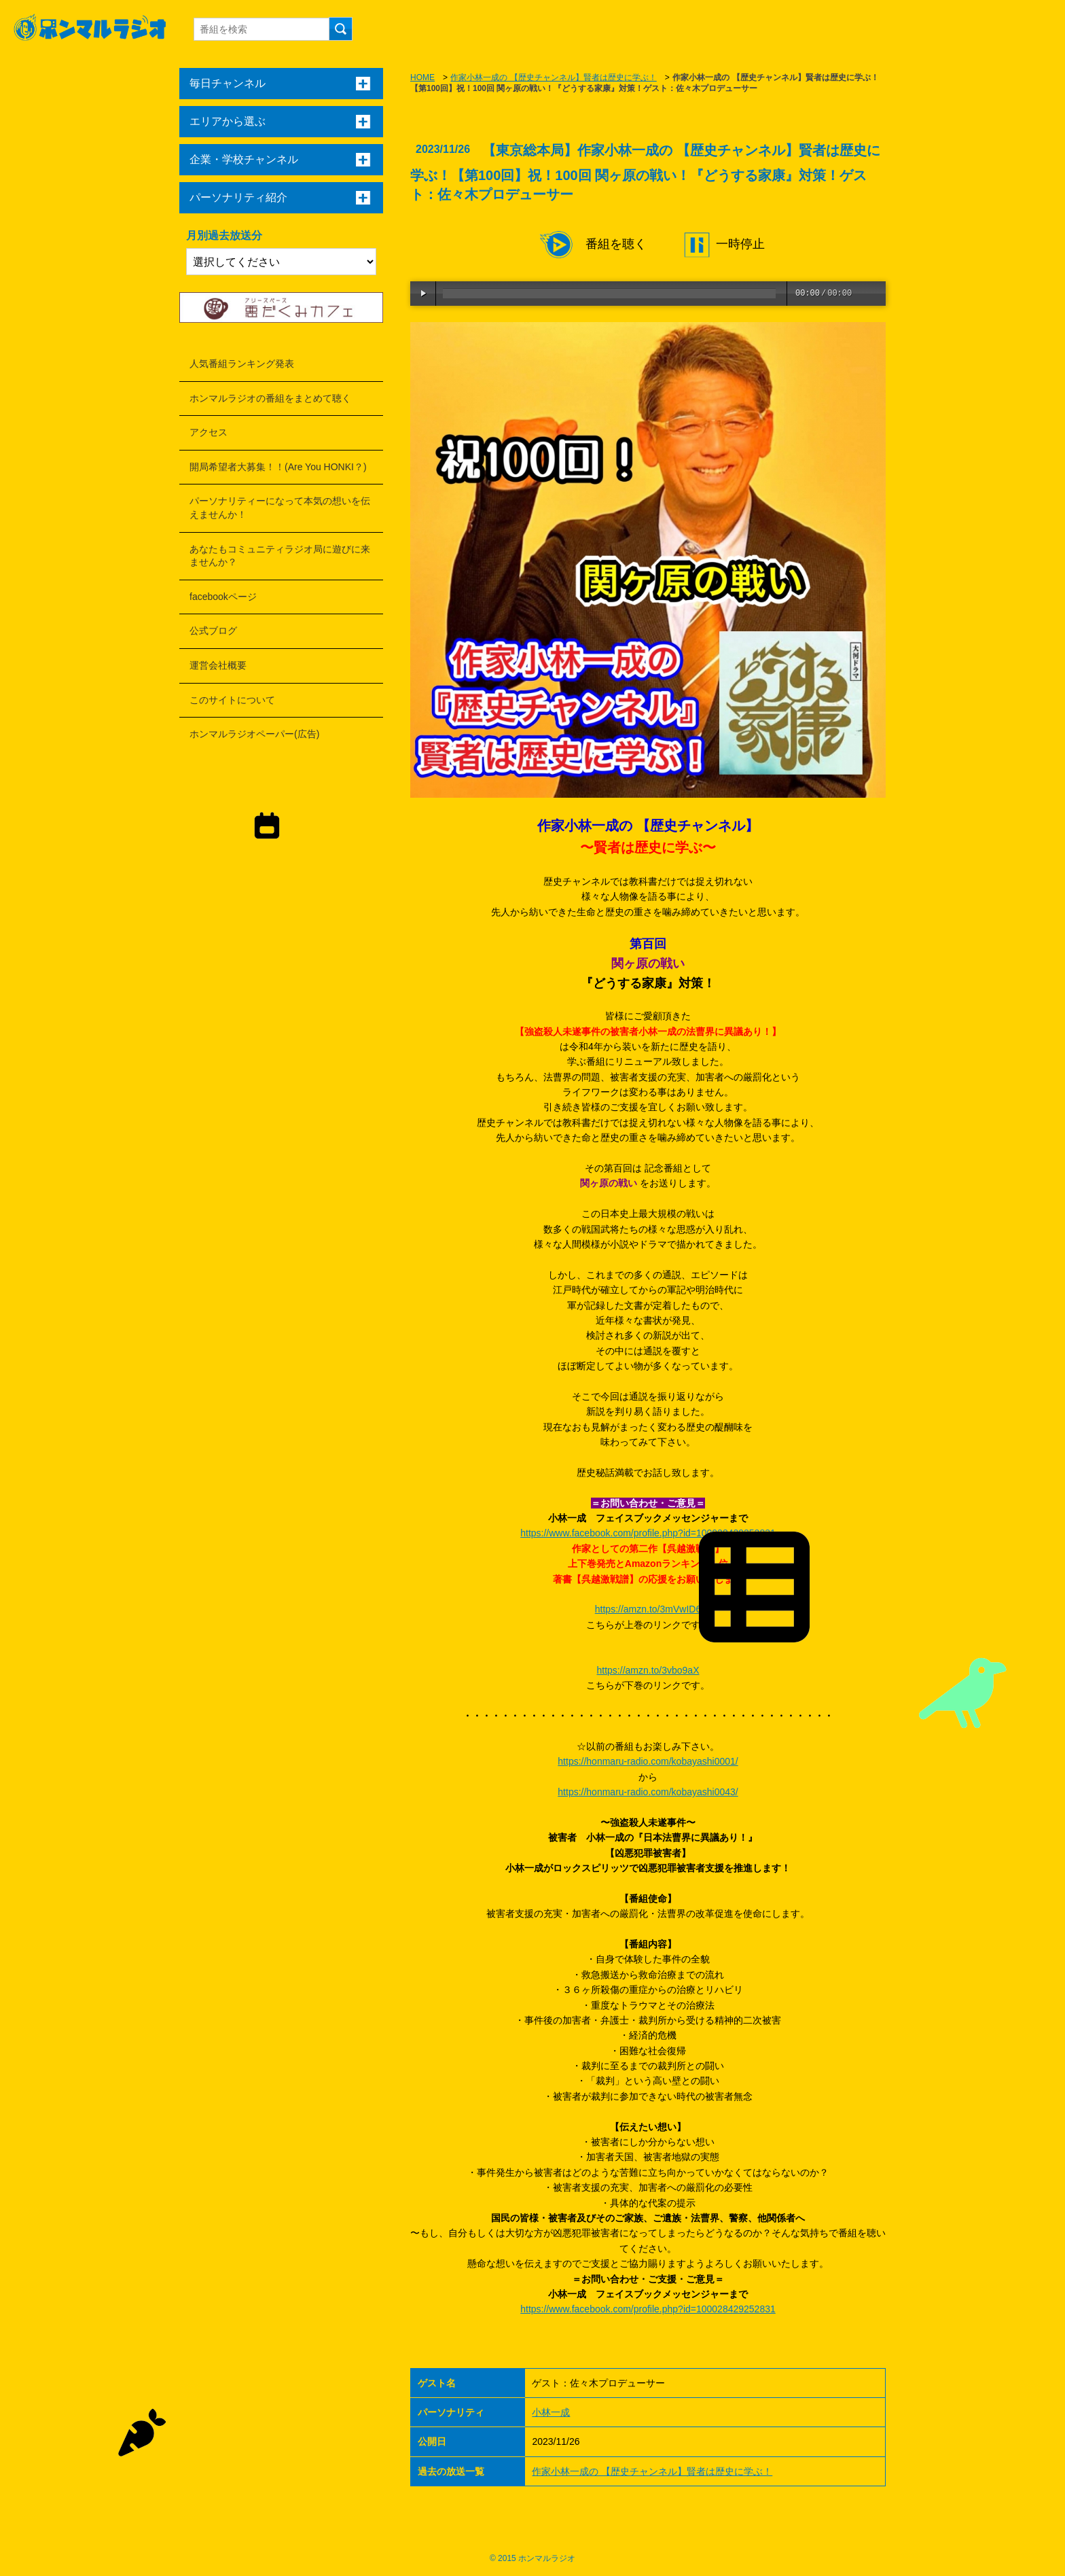  Describe the element at coordinates (140, 2434) in the screenshot. I see `browse vegetable or produce category` at that location.